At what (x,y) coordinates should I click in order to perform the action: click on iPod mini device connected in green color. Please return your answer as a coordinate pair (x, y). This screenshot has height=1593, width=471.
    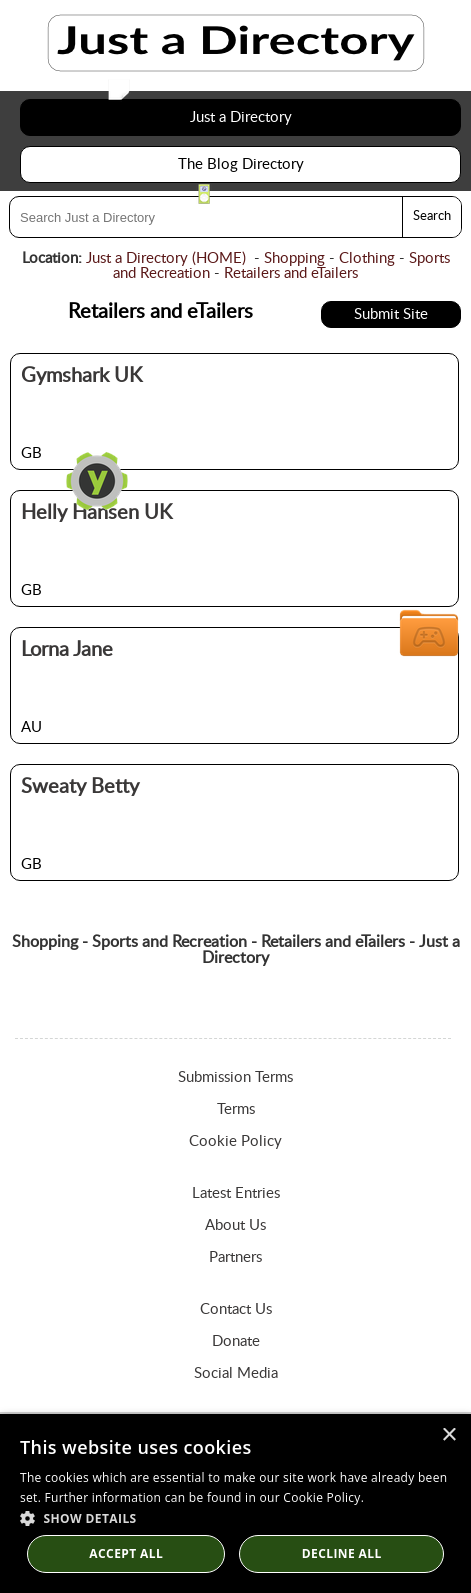
    Looking at the image, I should click on (204, 194).